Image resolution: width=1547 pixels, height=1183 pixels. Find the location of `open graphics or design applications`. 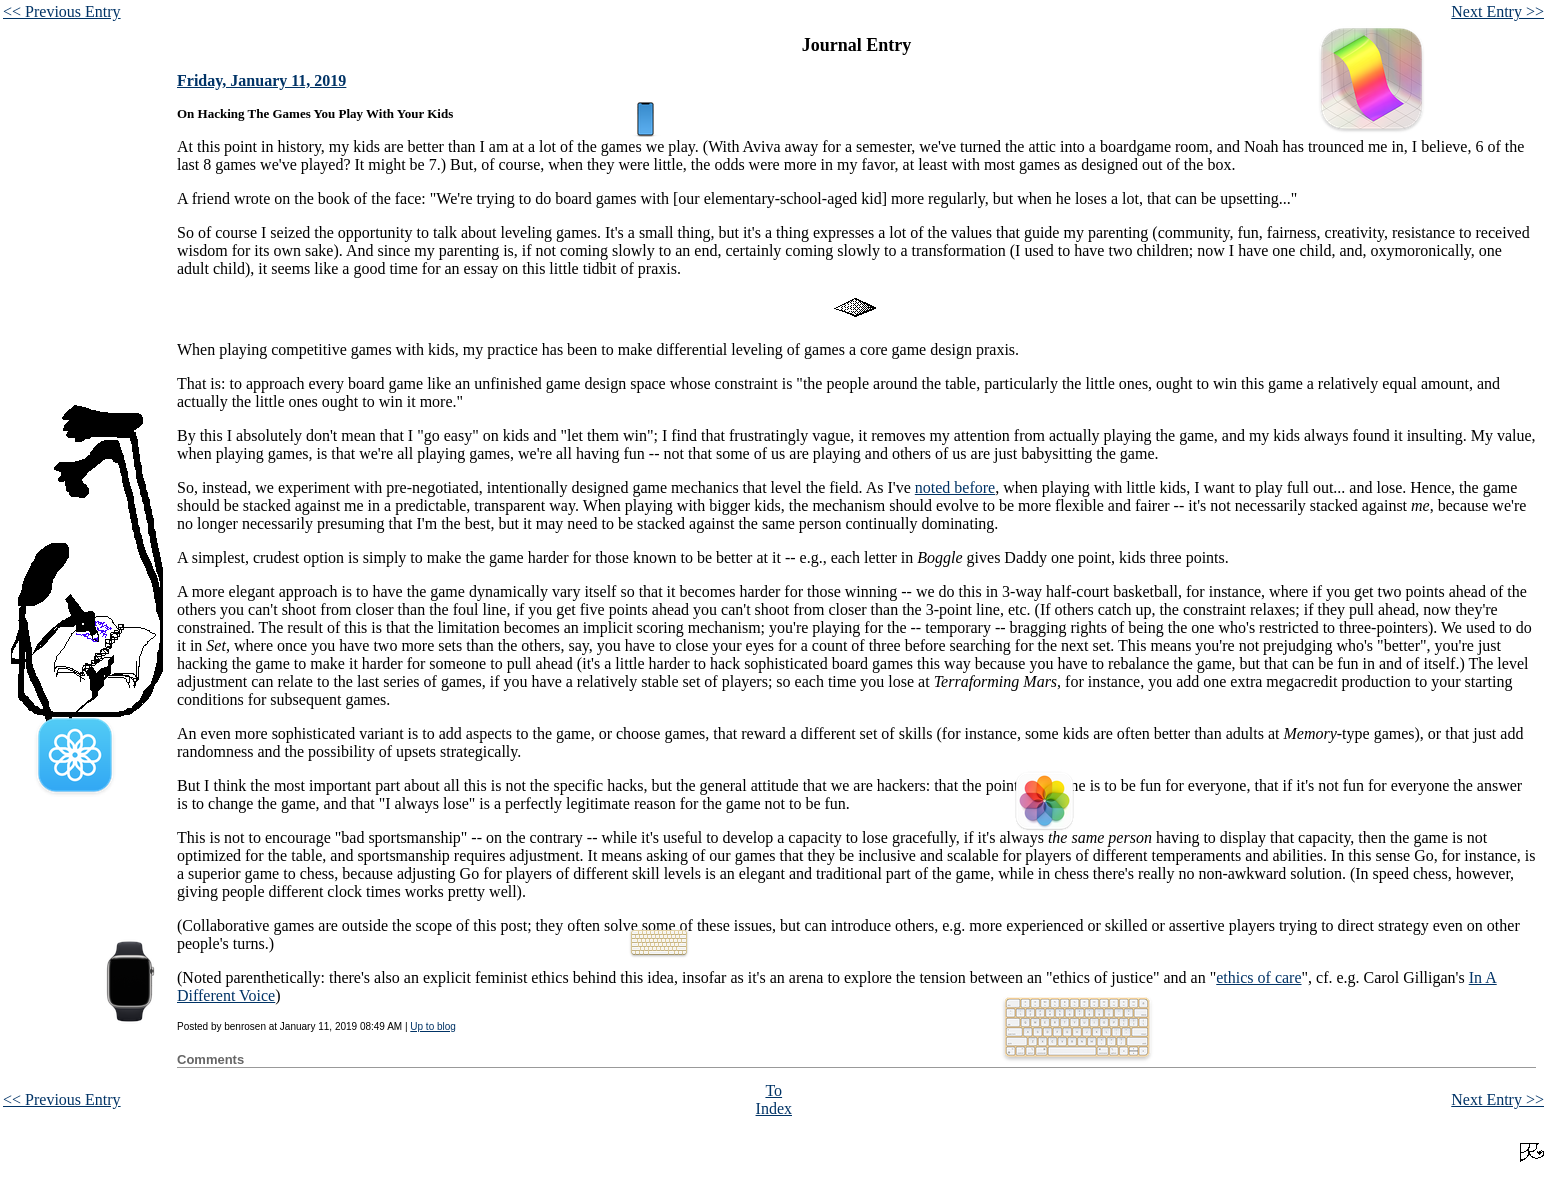

open graphics or design applications is located at coordinates (75, 755).